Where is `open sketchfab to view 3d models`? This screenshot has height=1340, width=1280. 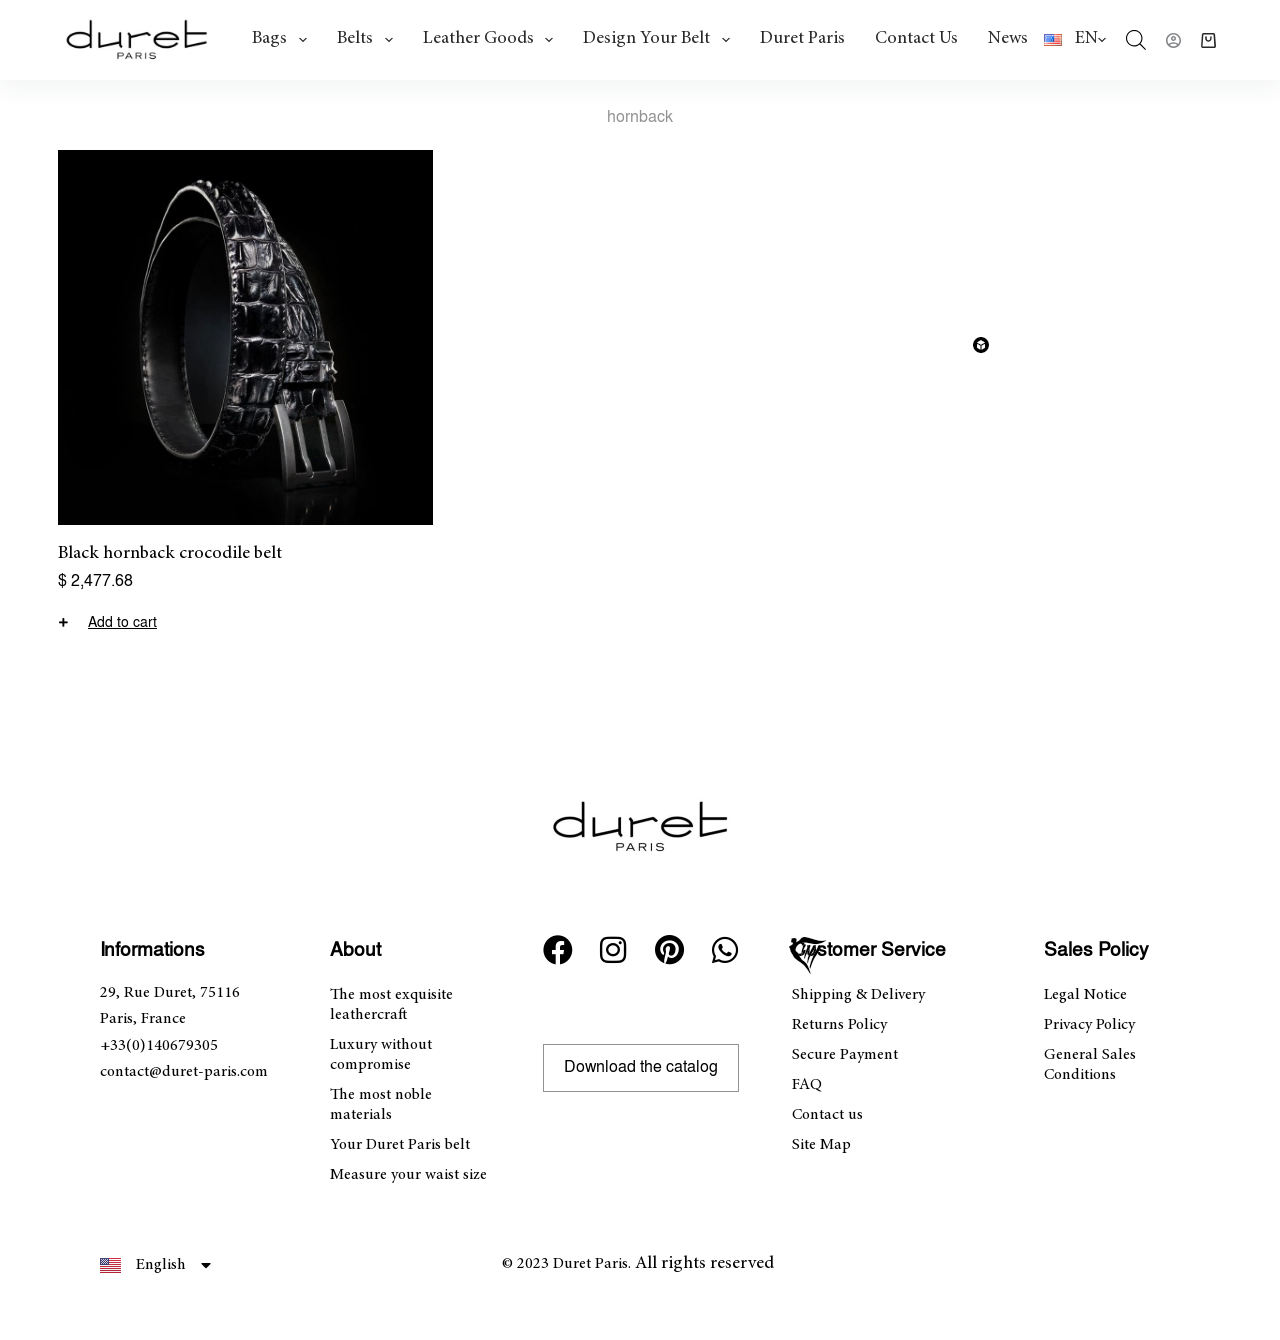 open sketchfab to view 3d models is located at coordinates (981, 345).